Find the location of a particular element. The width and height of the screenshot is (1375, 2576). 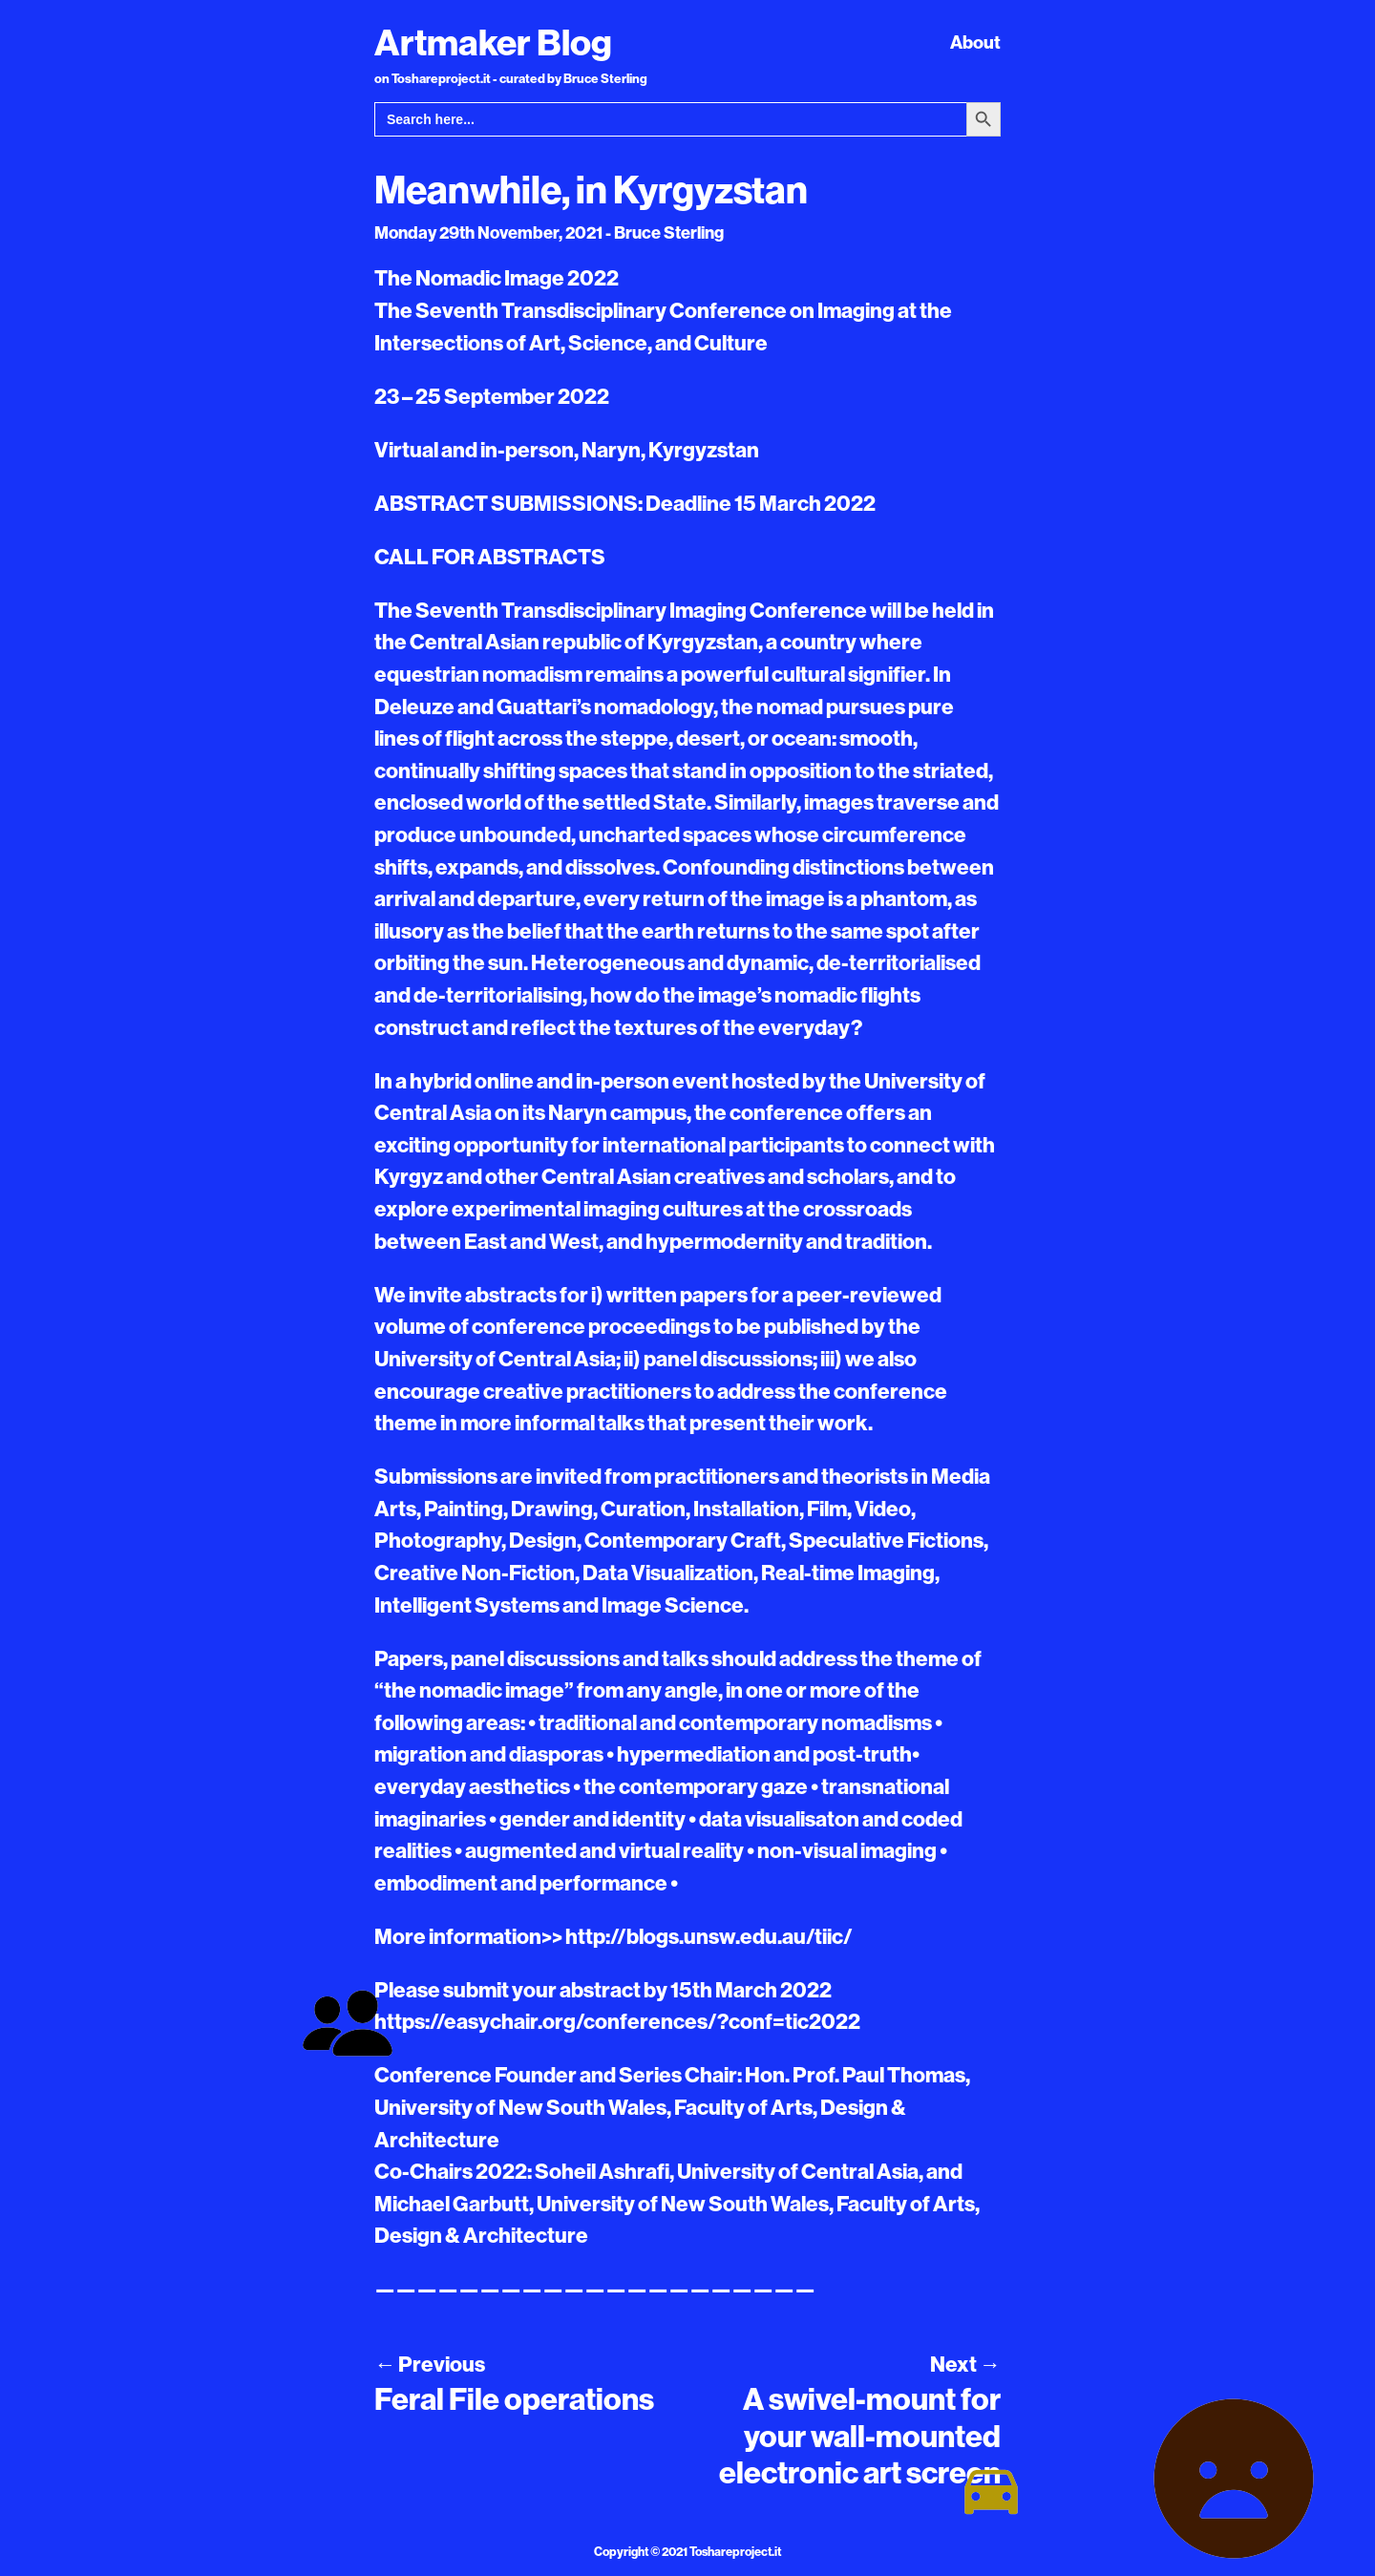

view contacts or friends list is located at coordinates (348, 2023).